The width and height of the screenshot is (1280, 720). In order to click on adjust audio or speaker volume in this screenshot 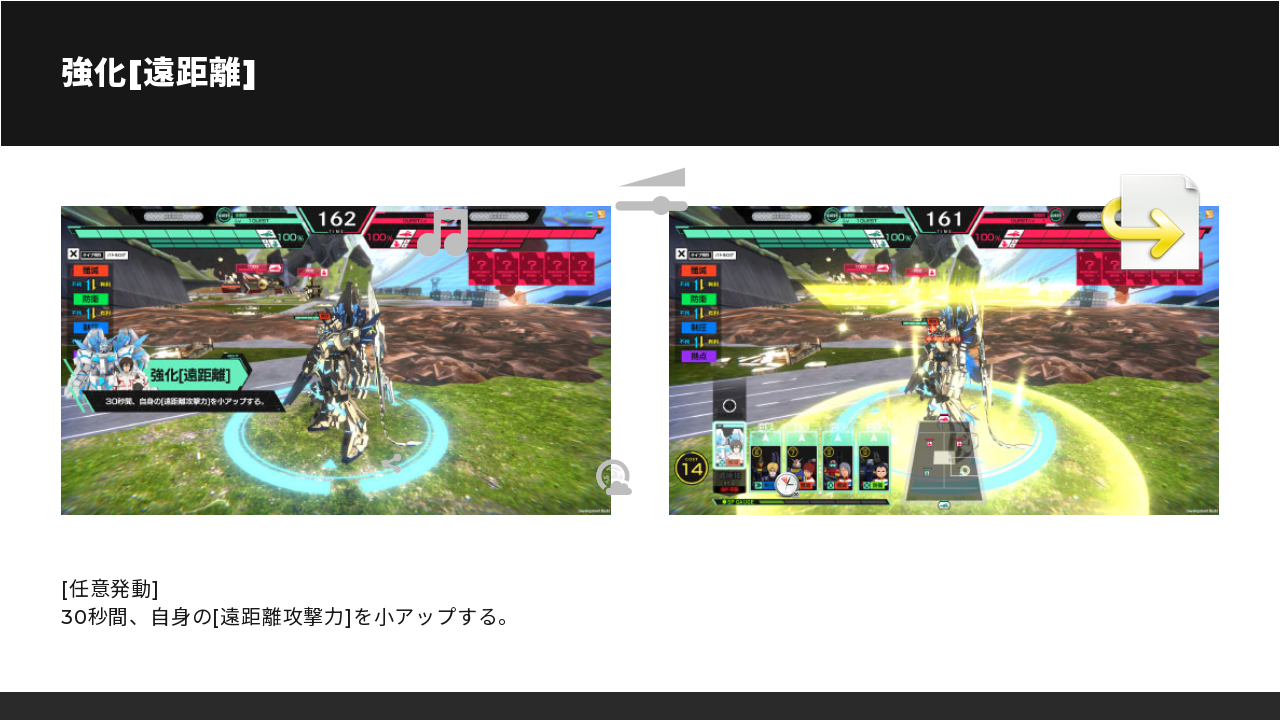, I will do `click(651, 191)`.